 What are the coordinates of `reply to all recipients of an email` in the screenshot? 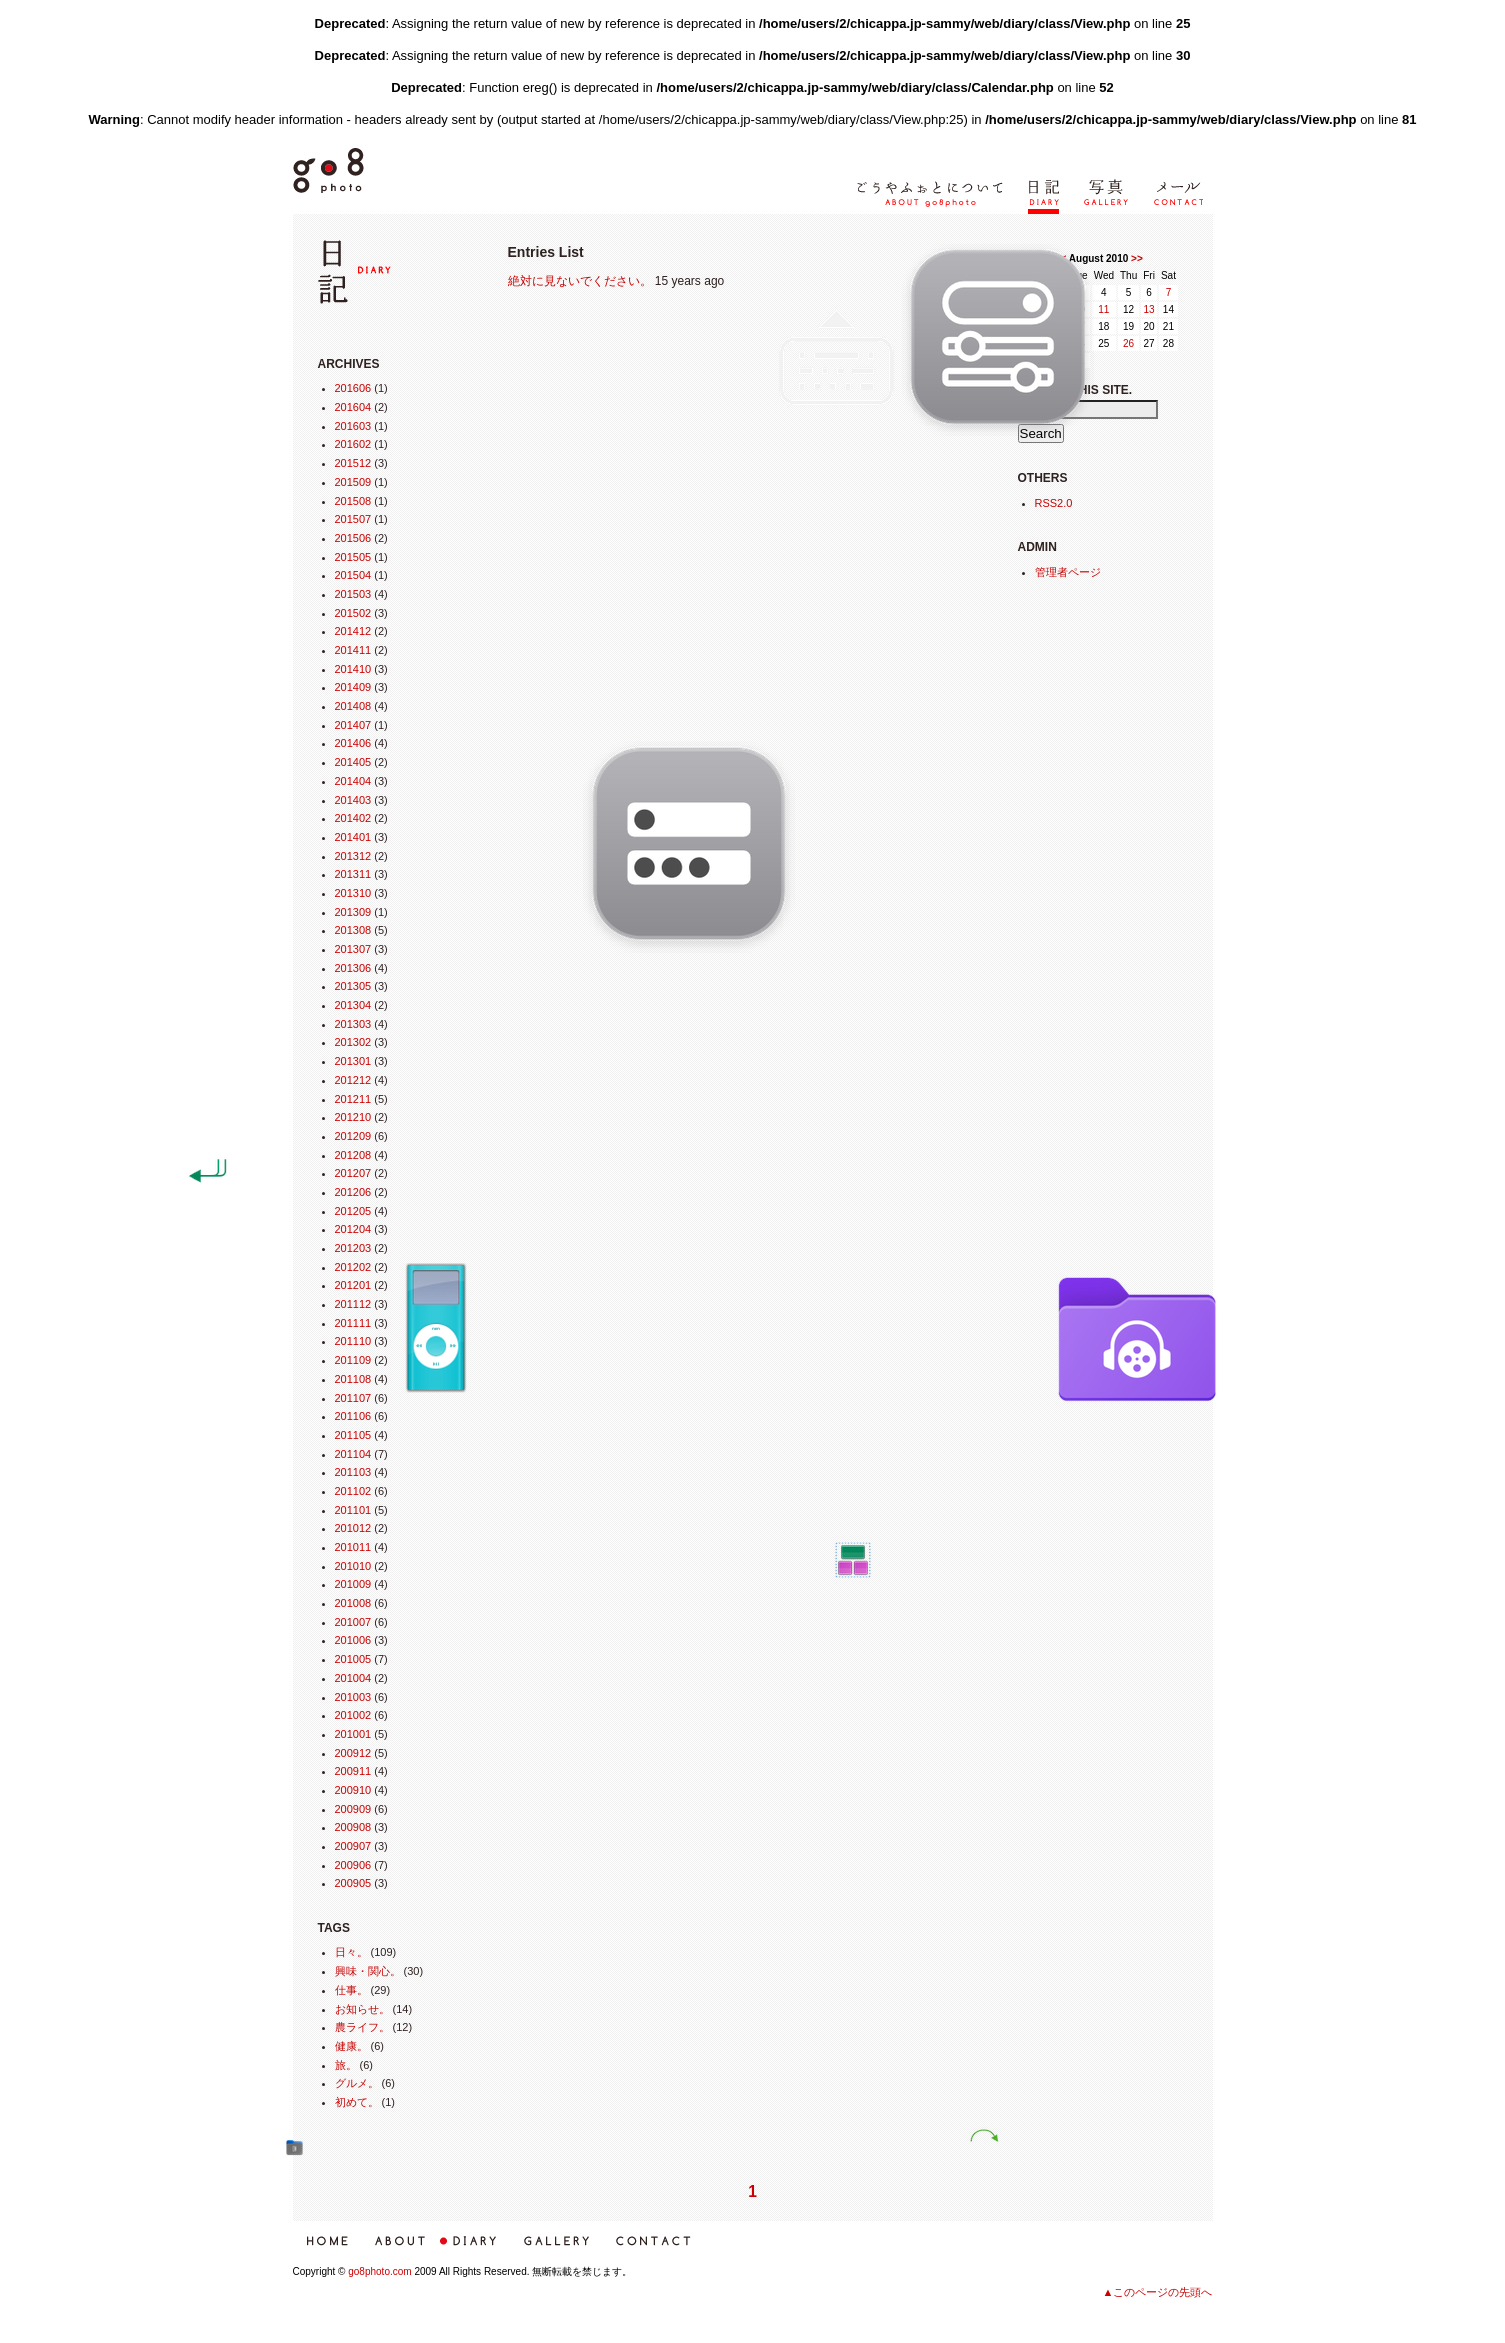 It's located at (207, 1168).